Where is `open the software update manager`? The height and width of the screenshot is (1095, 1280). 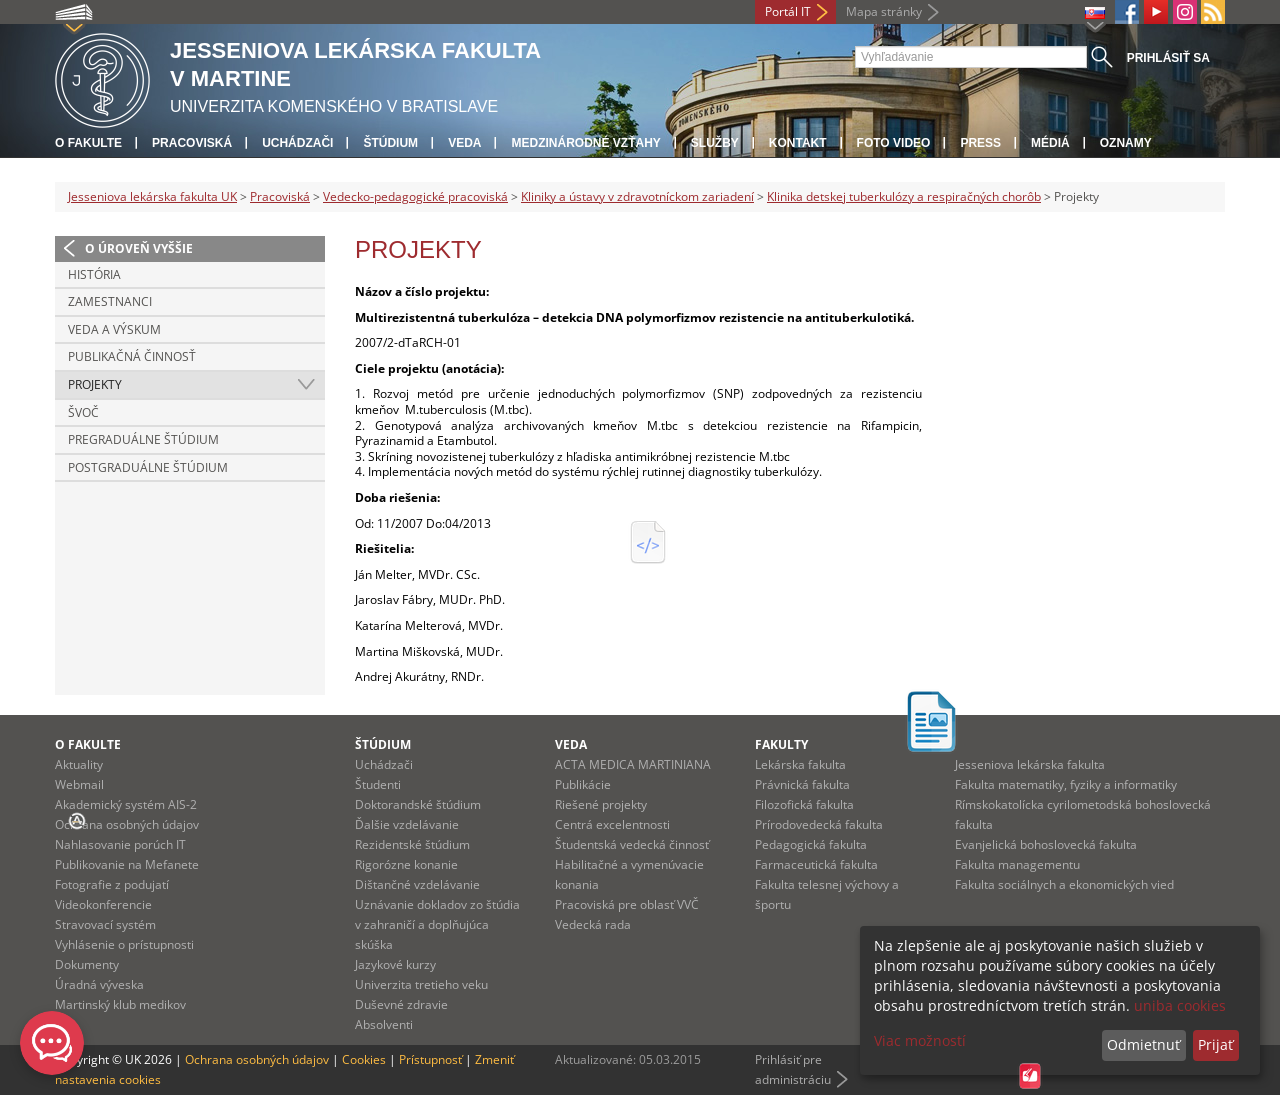
open the software update manager is located at coordinates (77, 821).